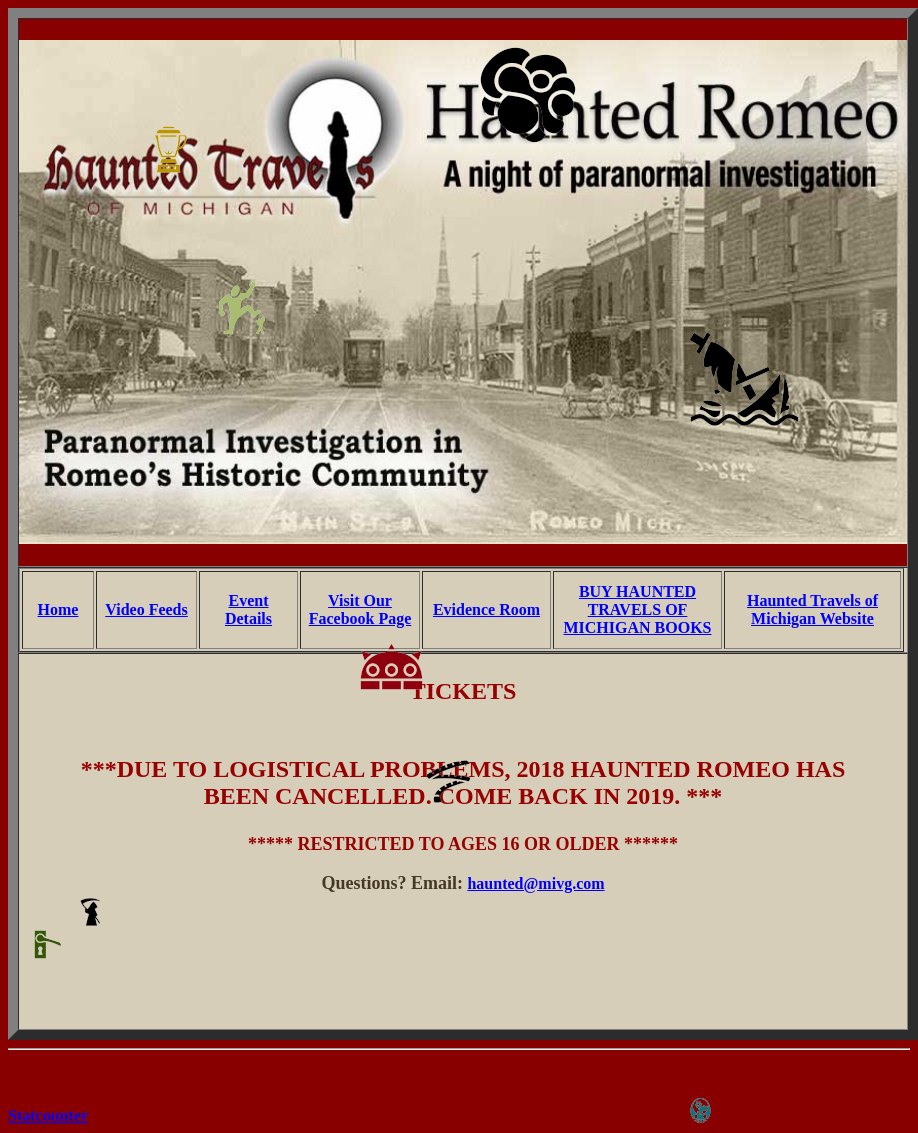 The height and width of the screenshot is (1133, 918). What do you see at coordinates (448, 781) in the screenshot?
I see `access measurement or dimension tools` at bounding box center [448, 781].